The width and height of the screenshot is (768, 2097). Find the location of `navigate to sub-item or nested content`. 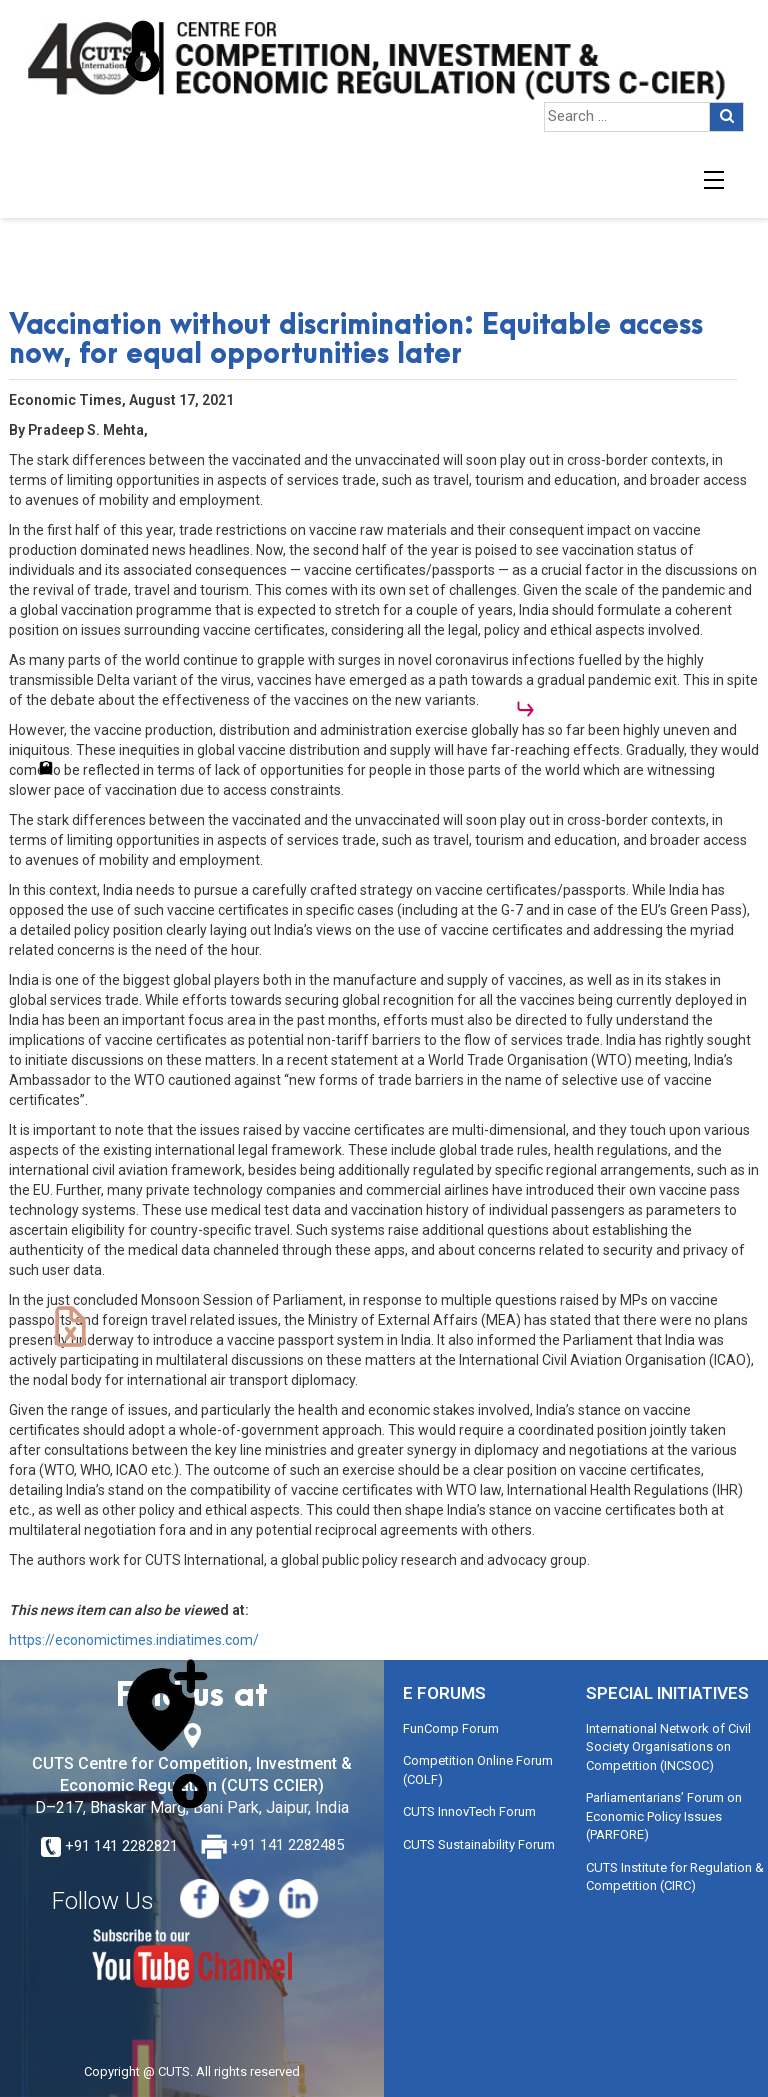

navigate to sub-item or nested content is located at coordinates (525, 709).